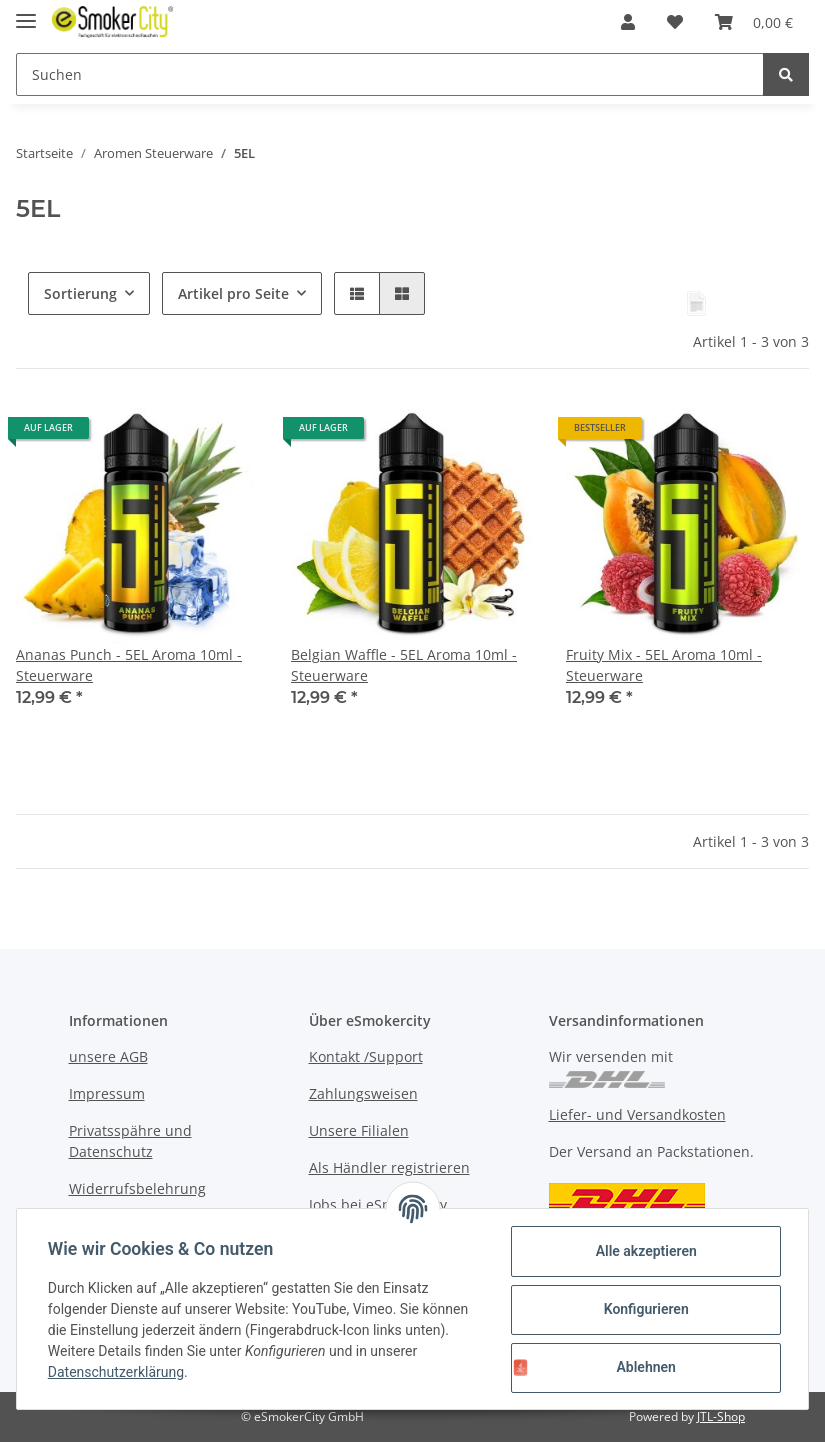 This screenshot has height=1442, width=825. What do you see at coordinates (696, 303) in the screenshot?
I see `open a plain text file` at bounding box center [696, 303].